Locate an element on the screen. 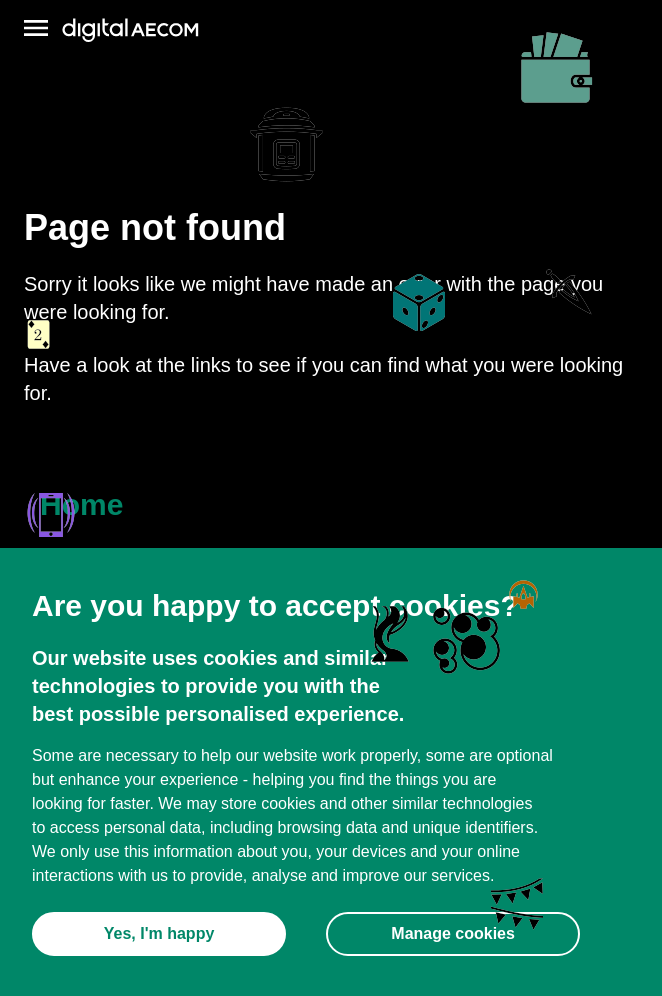 This screenshot has width=662, height=996. incoming call or notification alert is located at coordinates (51, 515).